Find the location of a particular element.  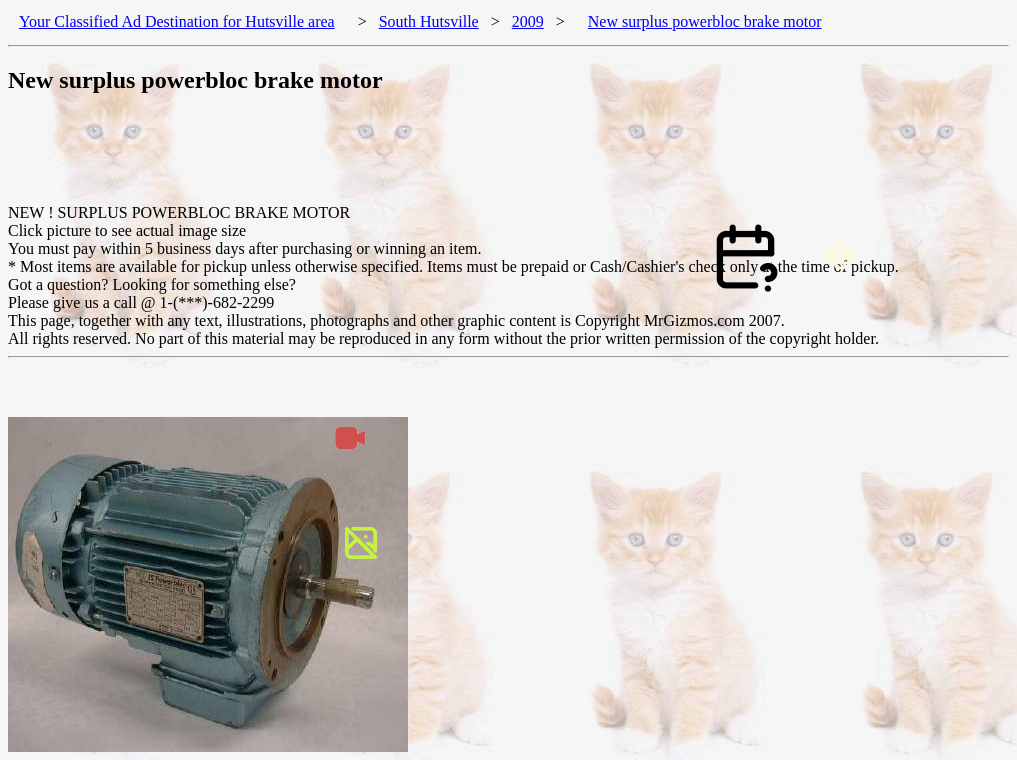

access gaming features or settings is located at coordinates (840, 255).